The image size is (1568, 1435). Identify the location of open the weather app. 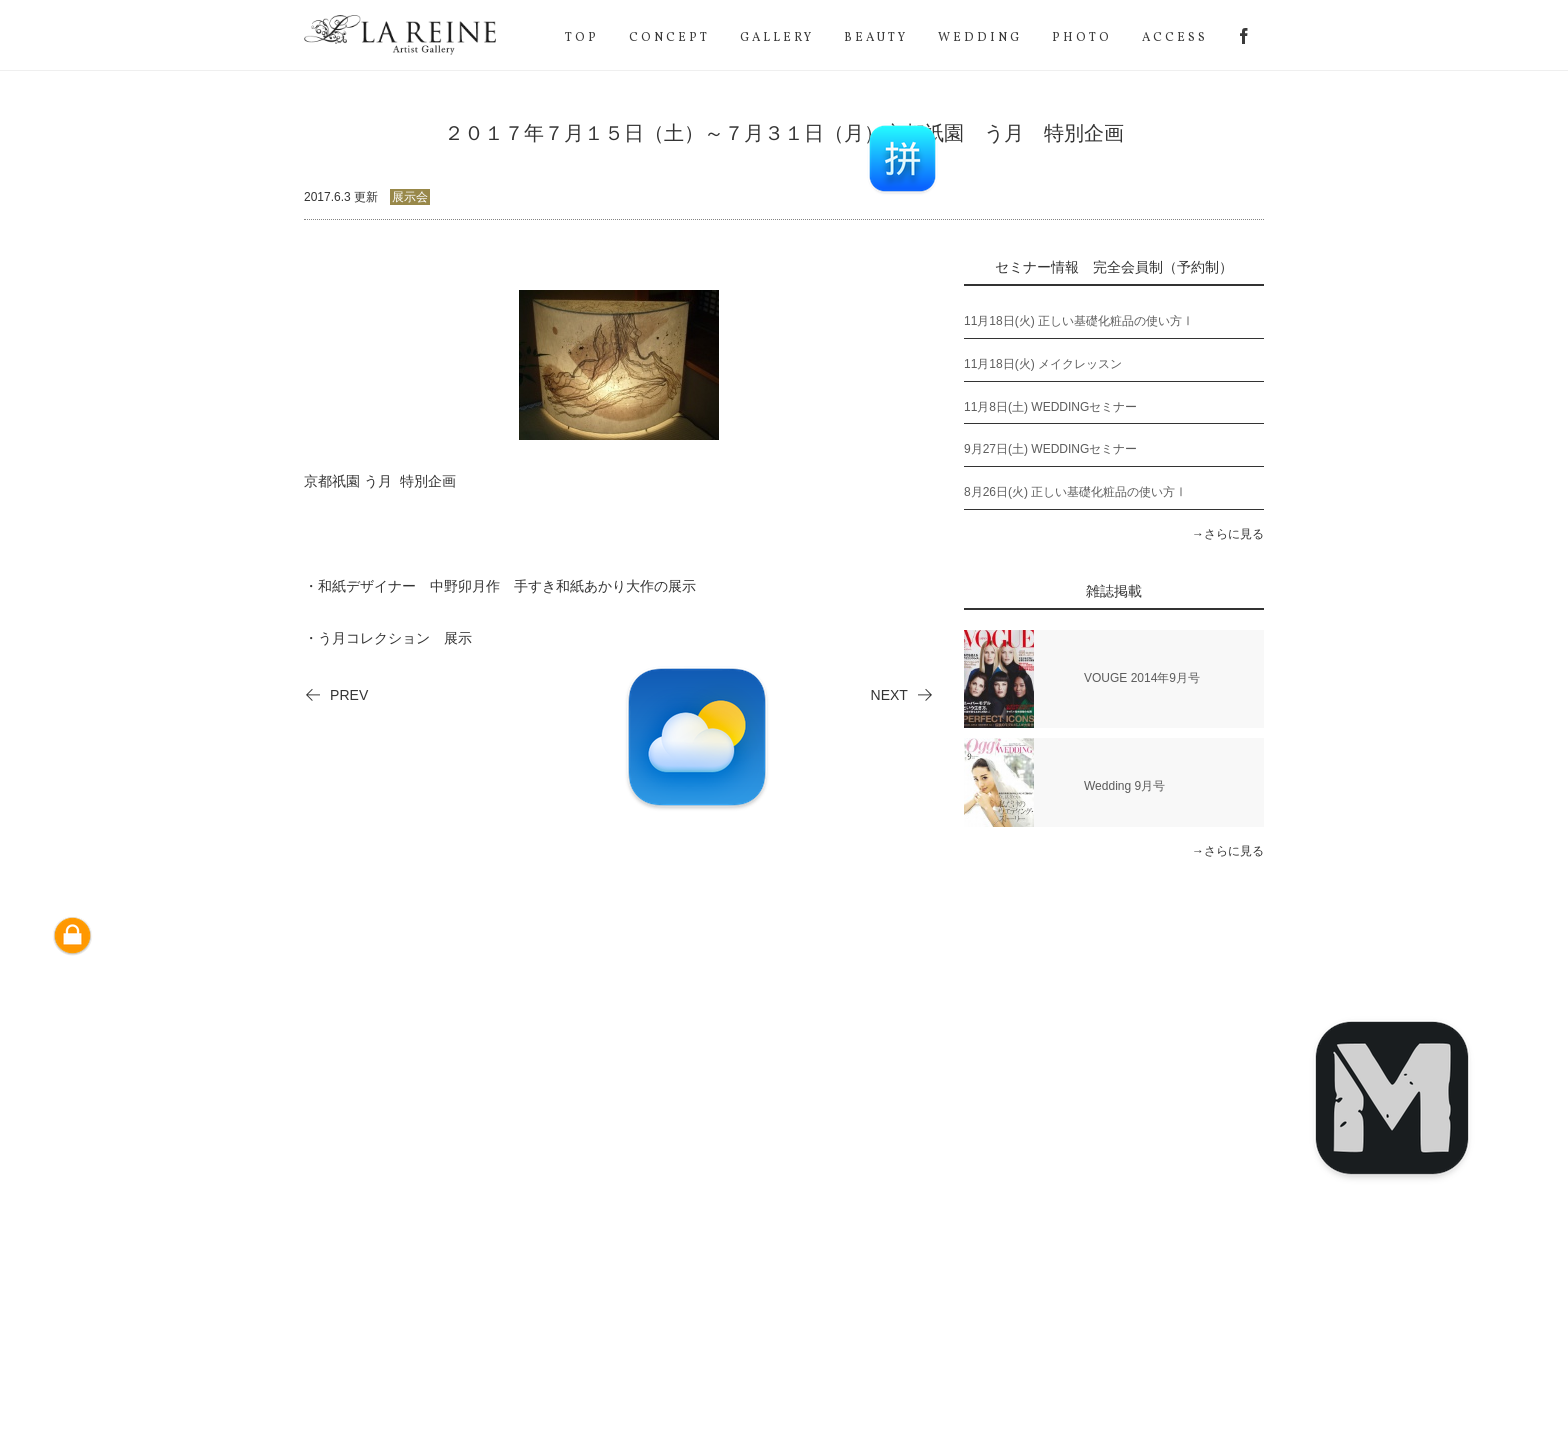
(697, 737).